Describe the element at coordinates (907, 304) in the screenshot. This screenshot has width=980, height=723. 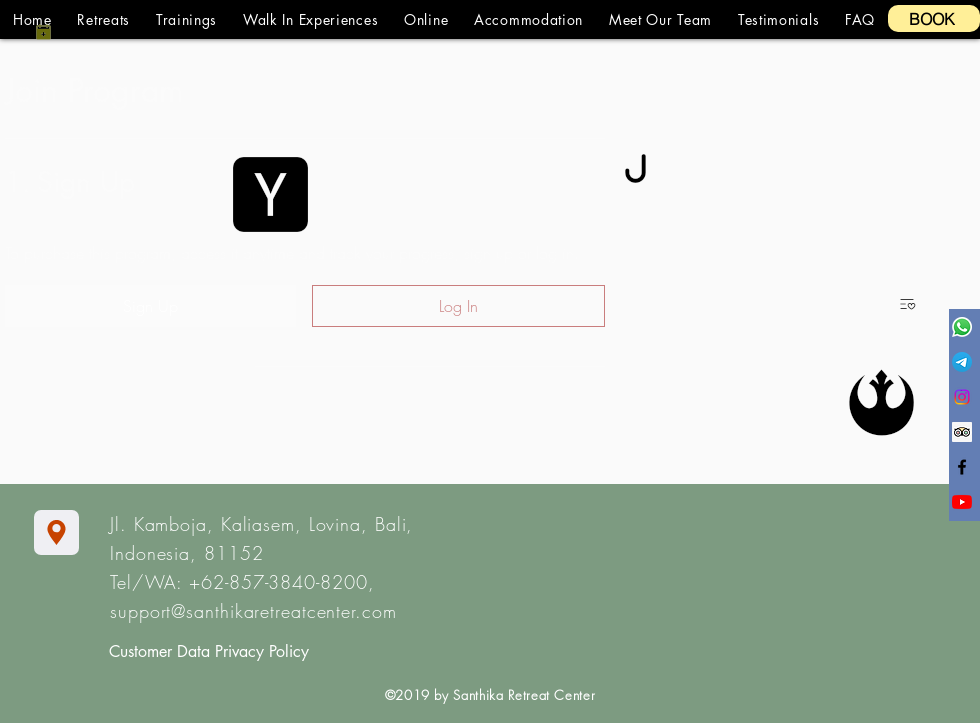
I see `view your favorites list` at that location.